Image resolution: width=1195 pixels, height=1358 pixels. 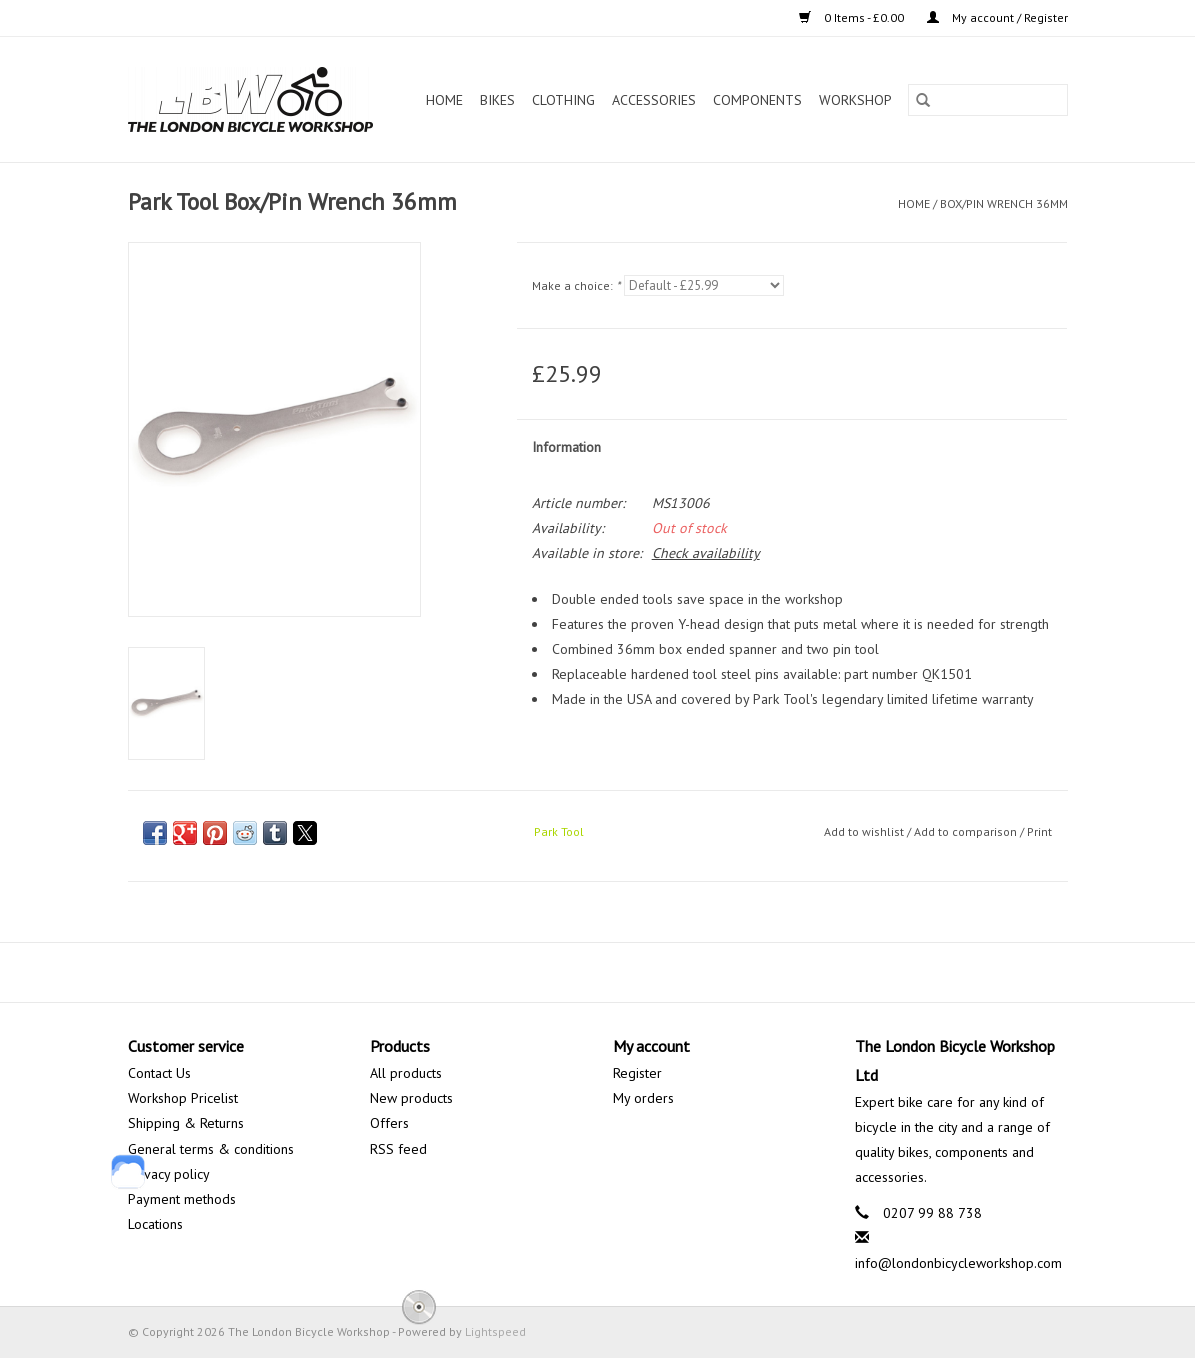 What do you see at coordinates (195, 1199) in the screenshot?
I see `manage saved passwords and login credentials` at bounding box center [195, 1199].